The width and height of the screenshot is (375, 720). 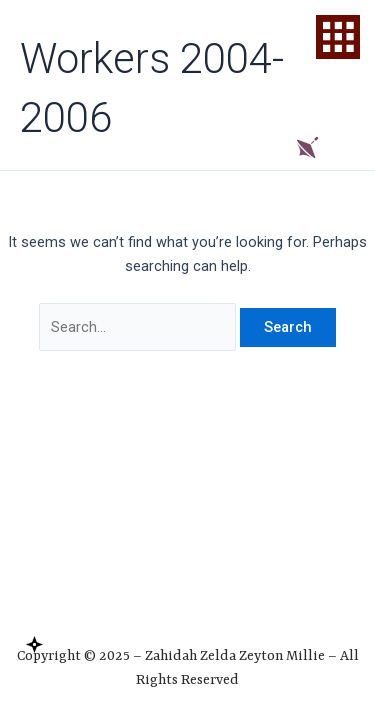 I want to click on play a spinning top mini-game, so click(x=307, y=147).